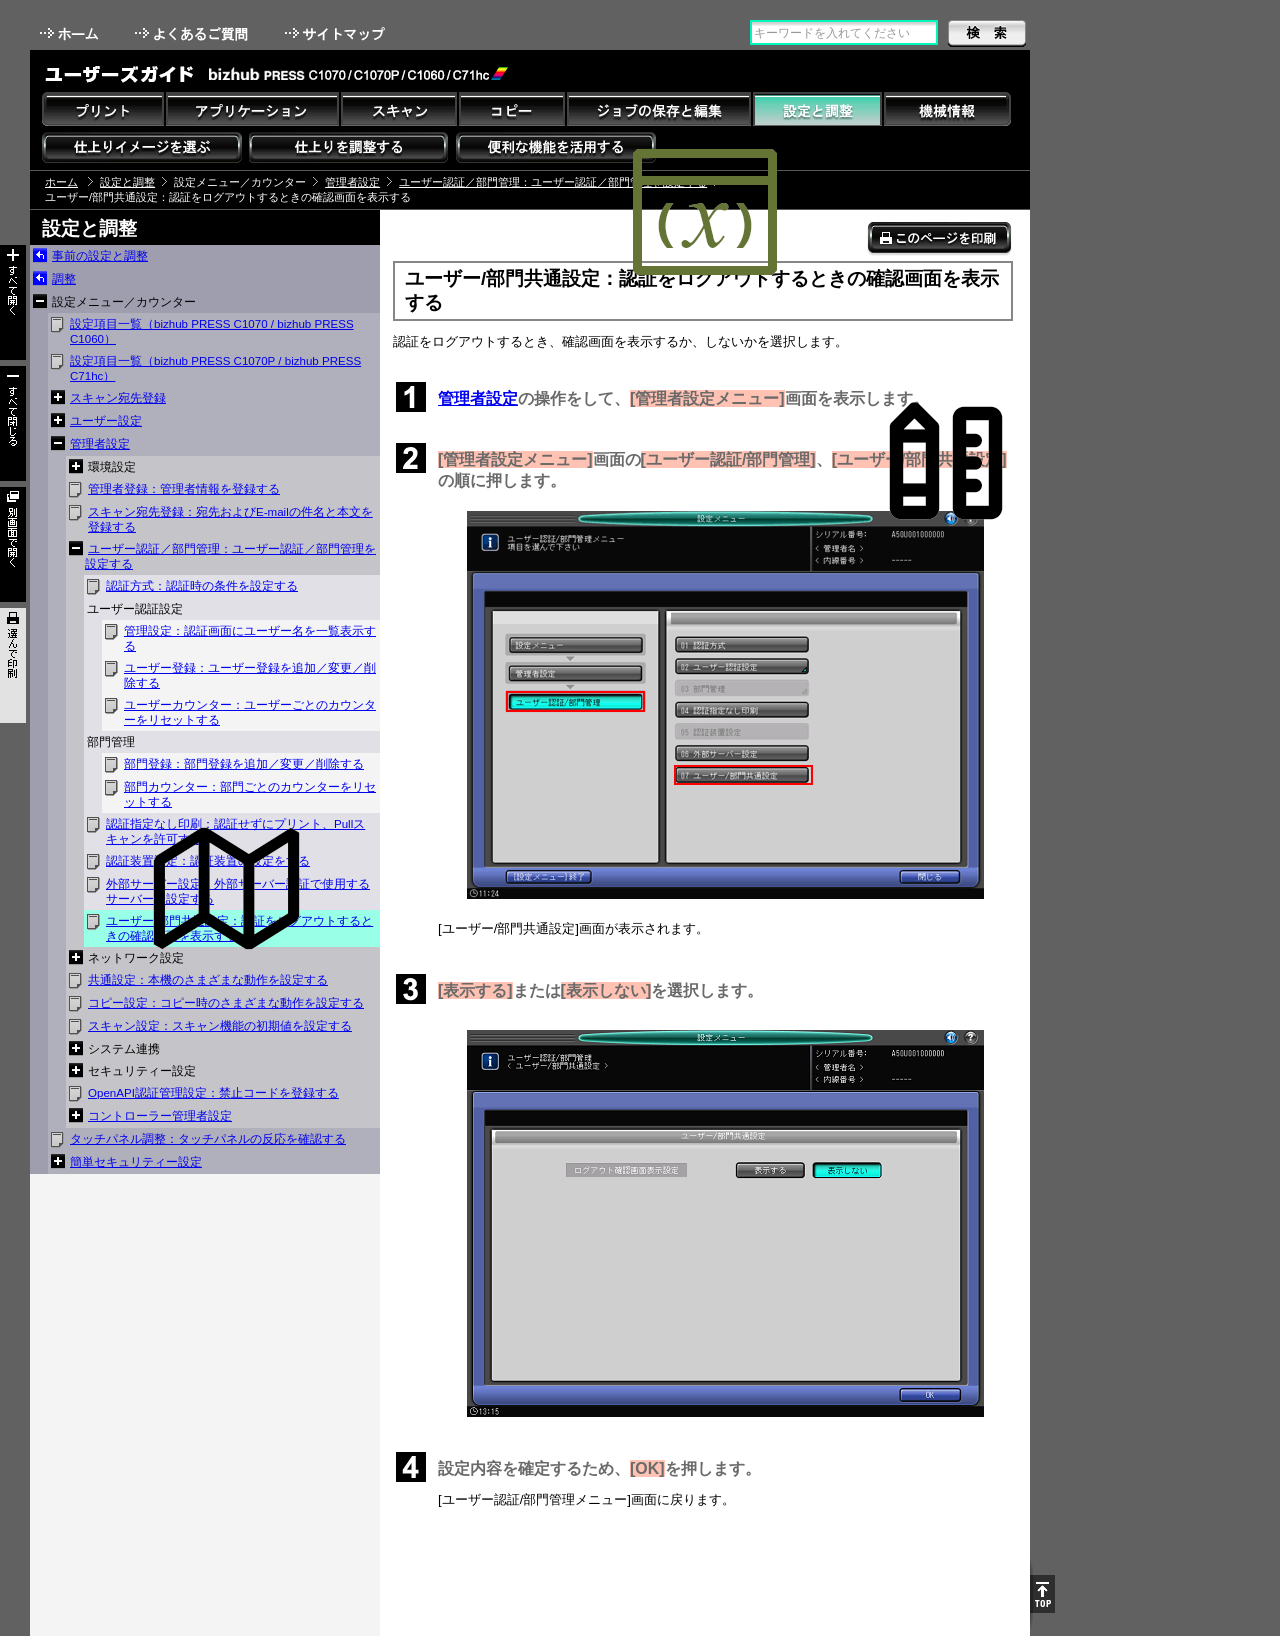 This screenshot has width=1280, height=1636. What do you see at coordinates (226, 888) in the screenshot?
I see `view map or location` at bounding box center [226, 888].